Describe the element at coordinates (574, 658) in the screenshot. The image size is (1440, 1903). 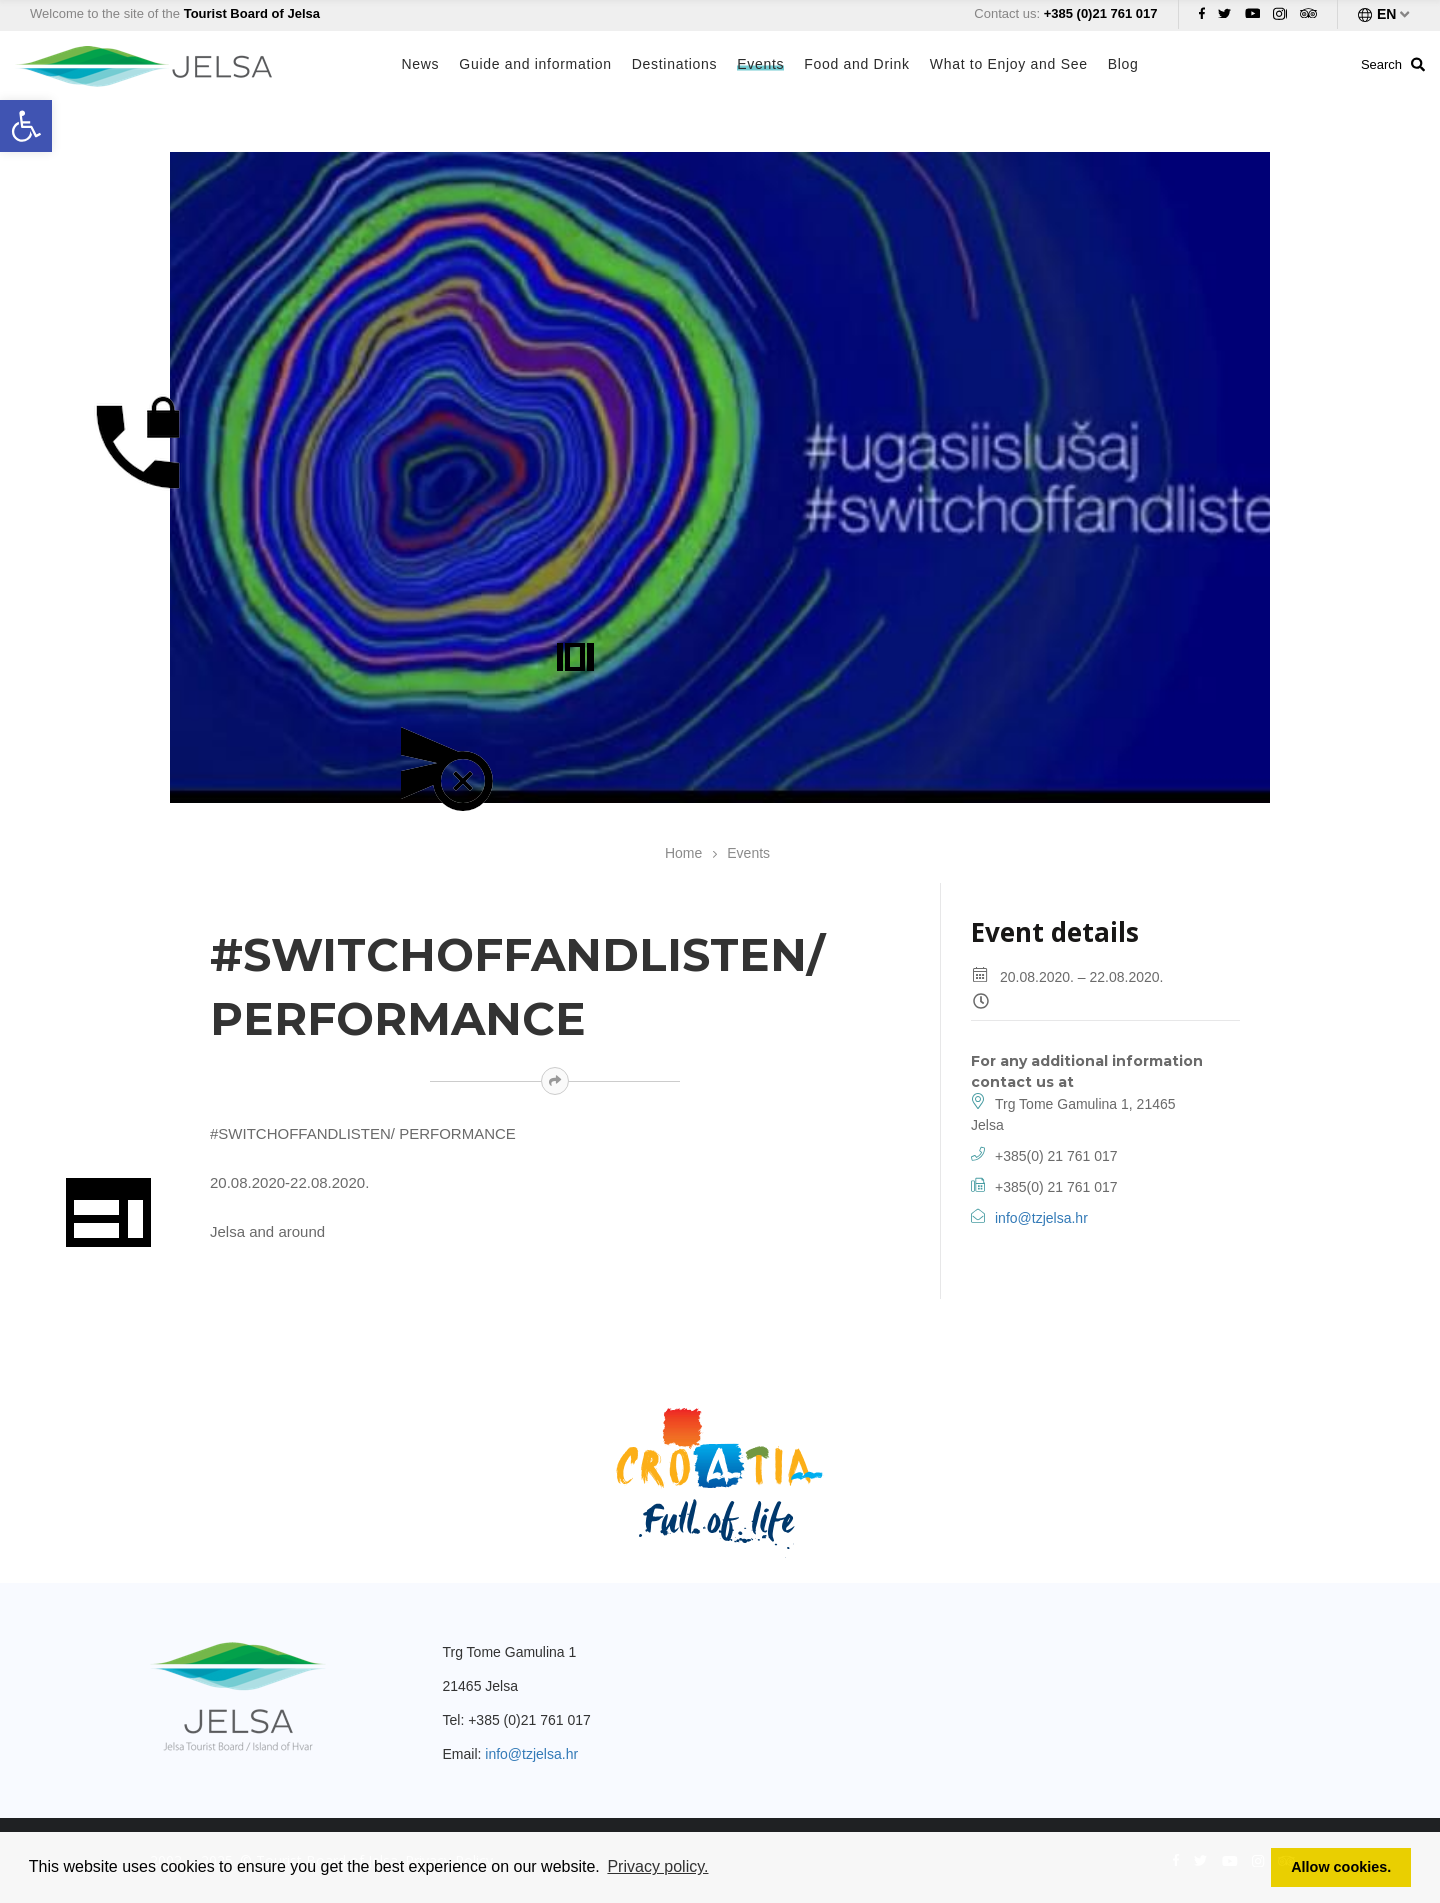
I see `switch to column or array view layout` at that location.